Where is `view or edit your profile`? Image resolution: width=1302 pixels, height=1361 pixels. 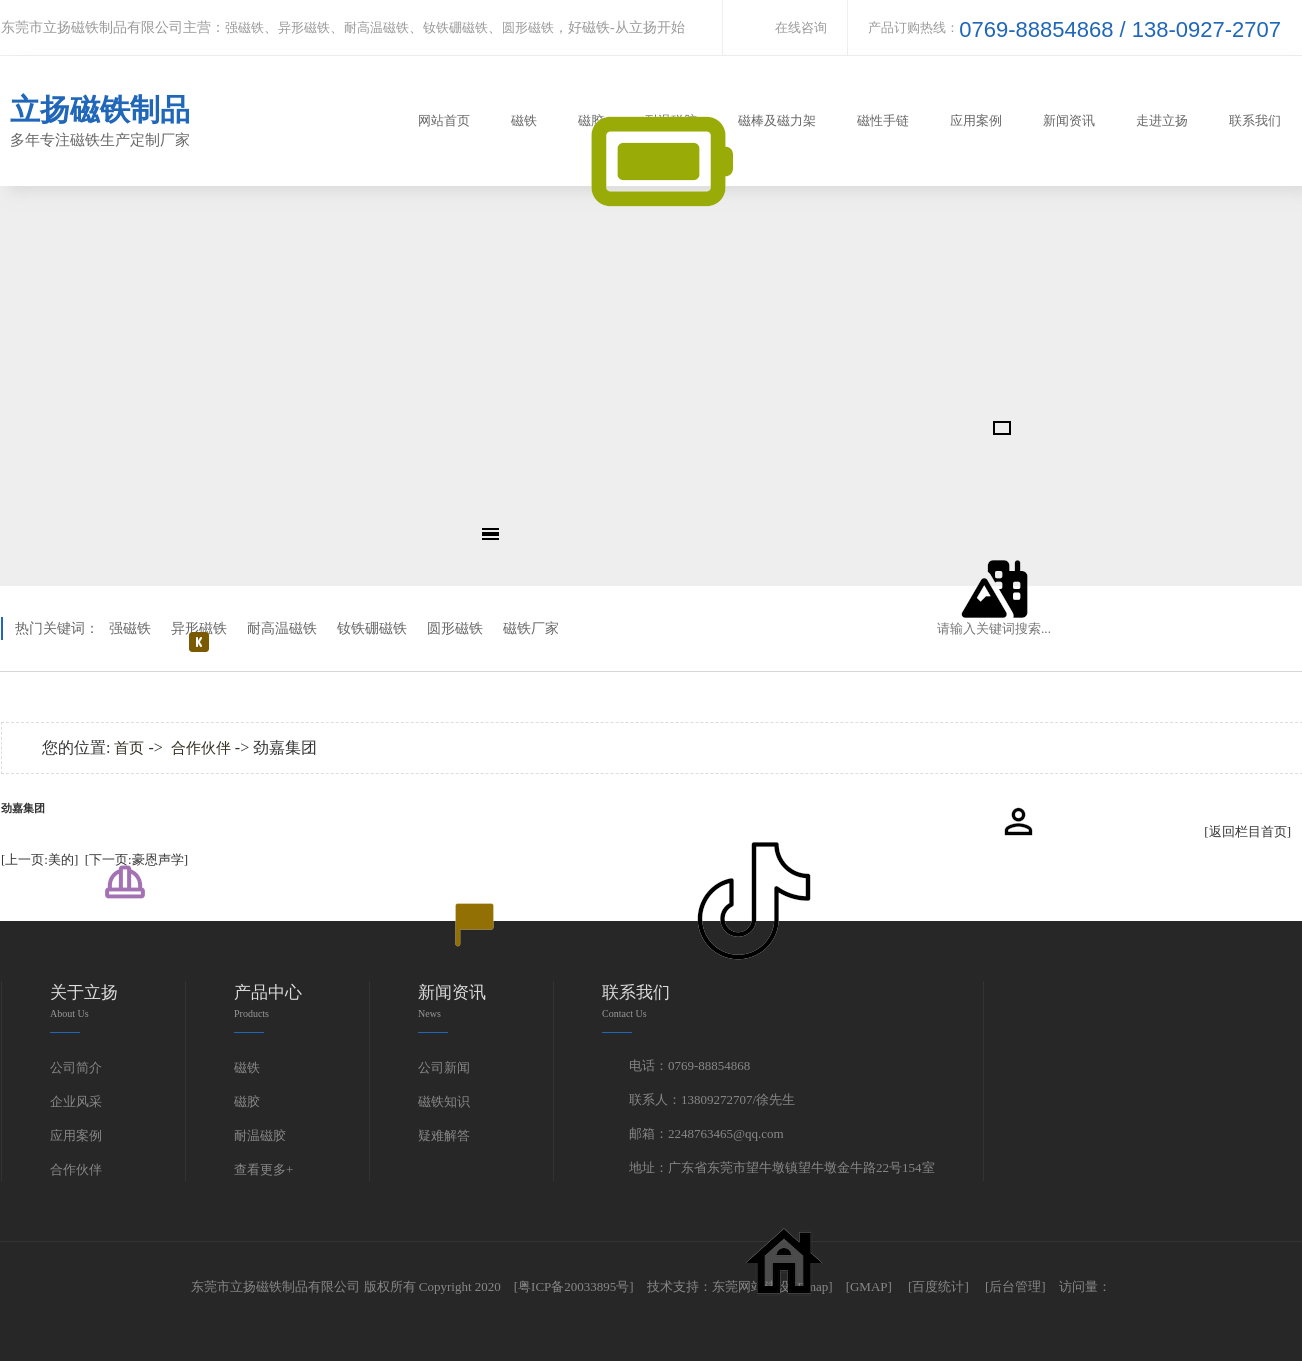
view or edit your profile is located at coordinates (1018, 821).